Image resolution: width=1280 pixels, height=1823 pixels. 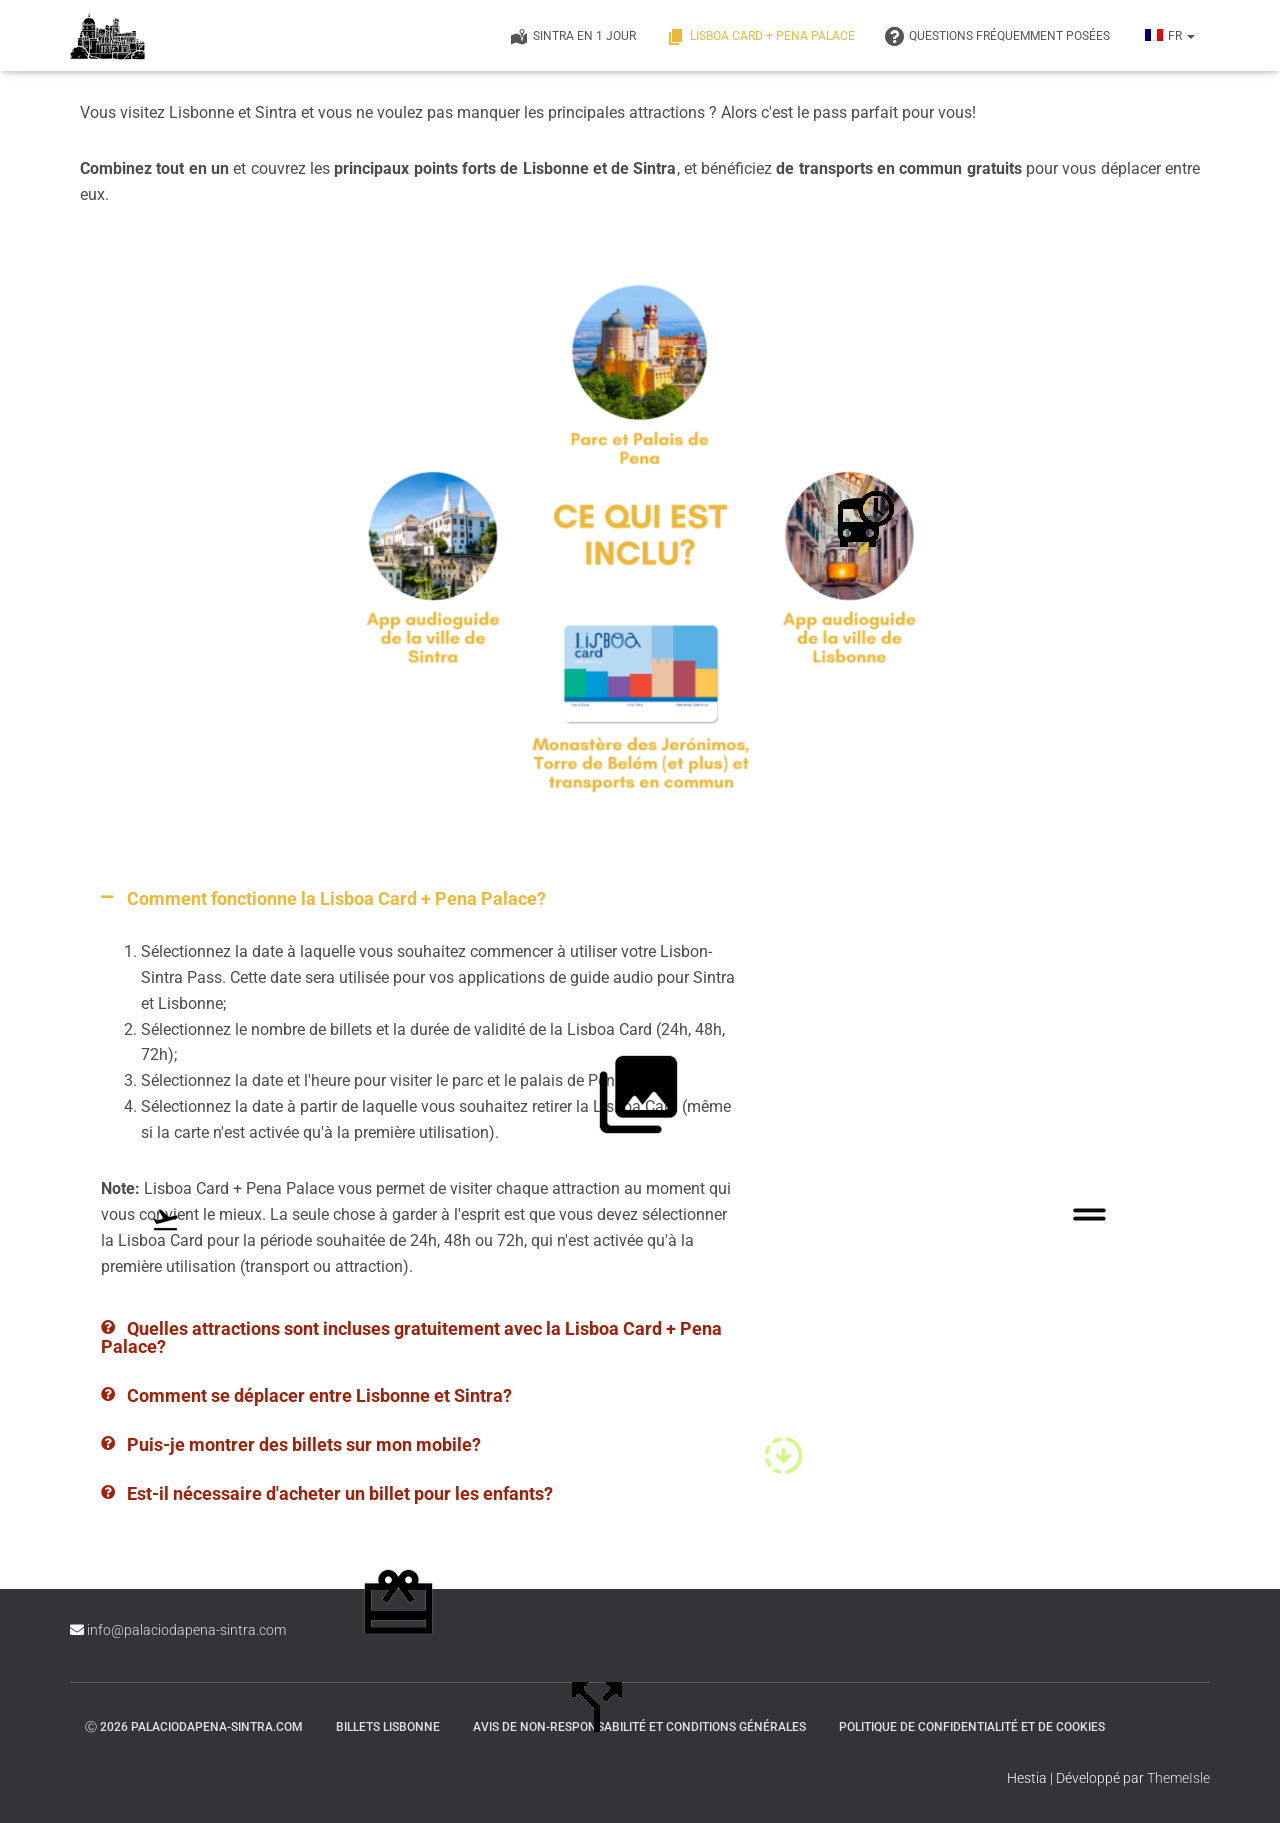 I want to click on view departure times for transit, so click(x=866, y=519).